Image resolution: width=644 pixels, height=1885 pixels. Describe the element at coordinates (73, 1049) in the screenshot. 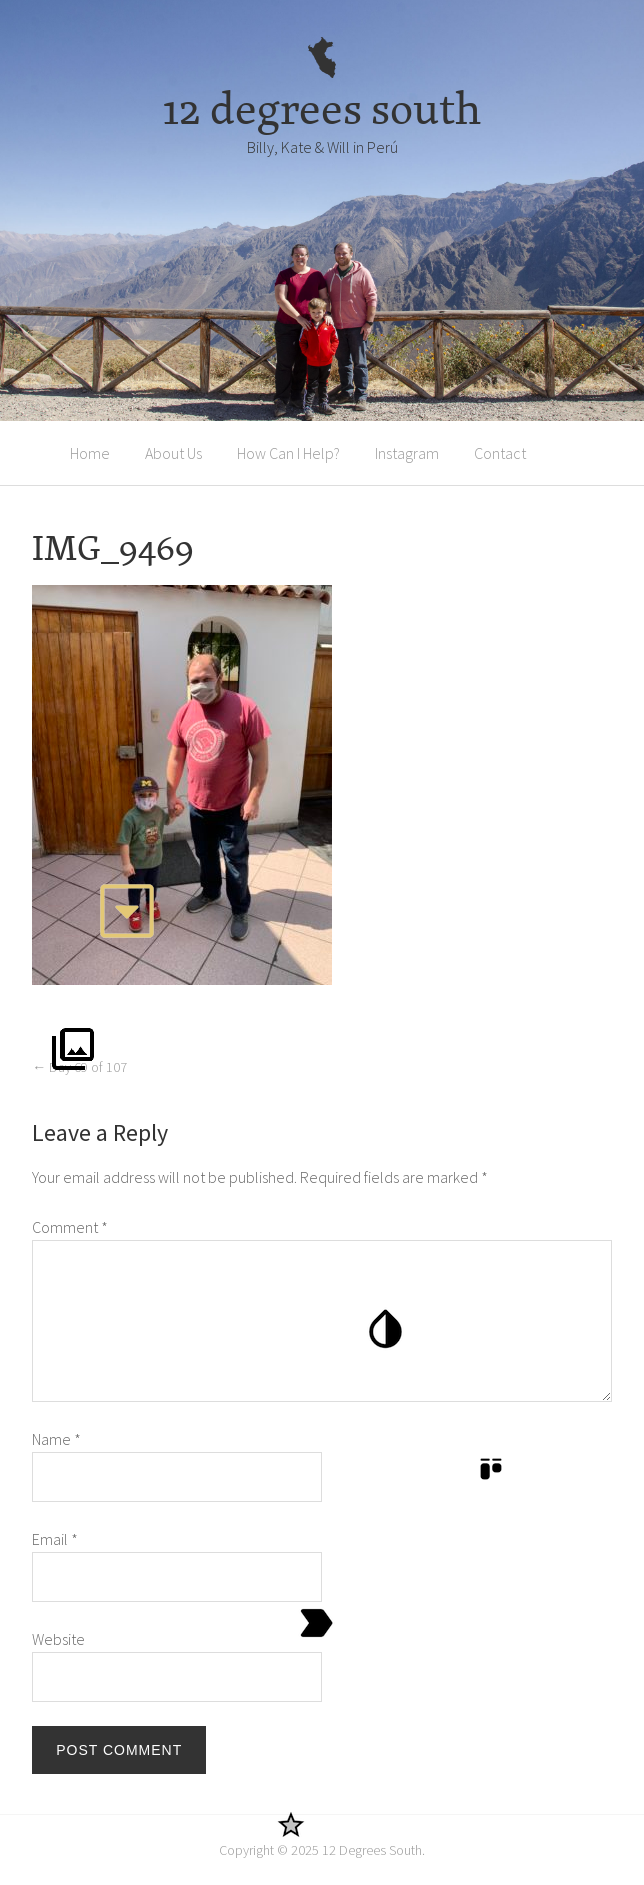

I see `access your photo library` at that location.